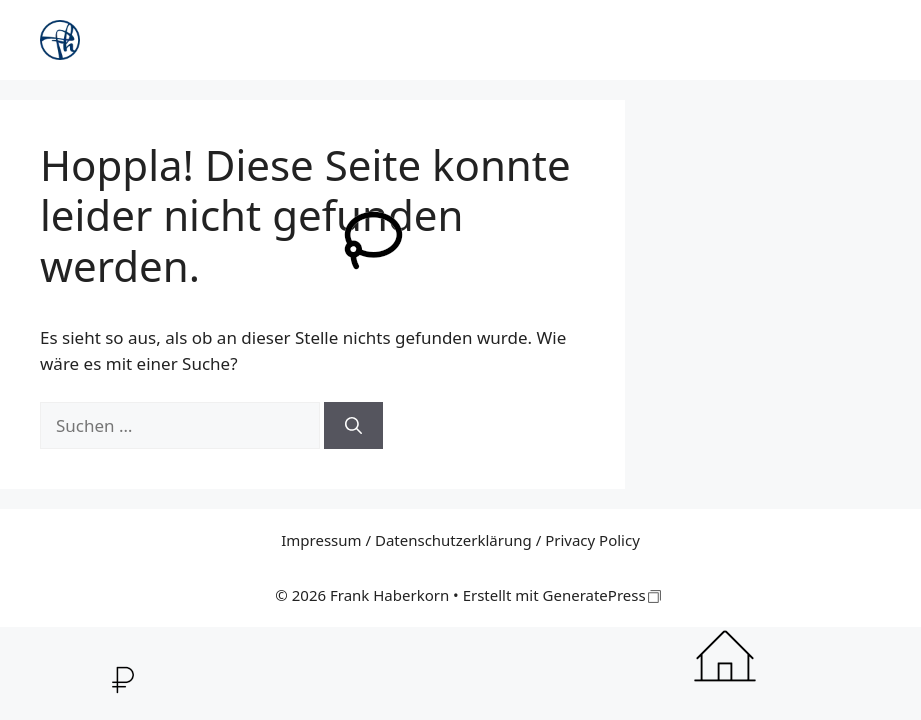 The image size is (921, 720). I want to click on select an irregular or freeform area, so click(373, 240).